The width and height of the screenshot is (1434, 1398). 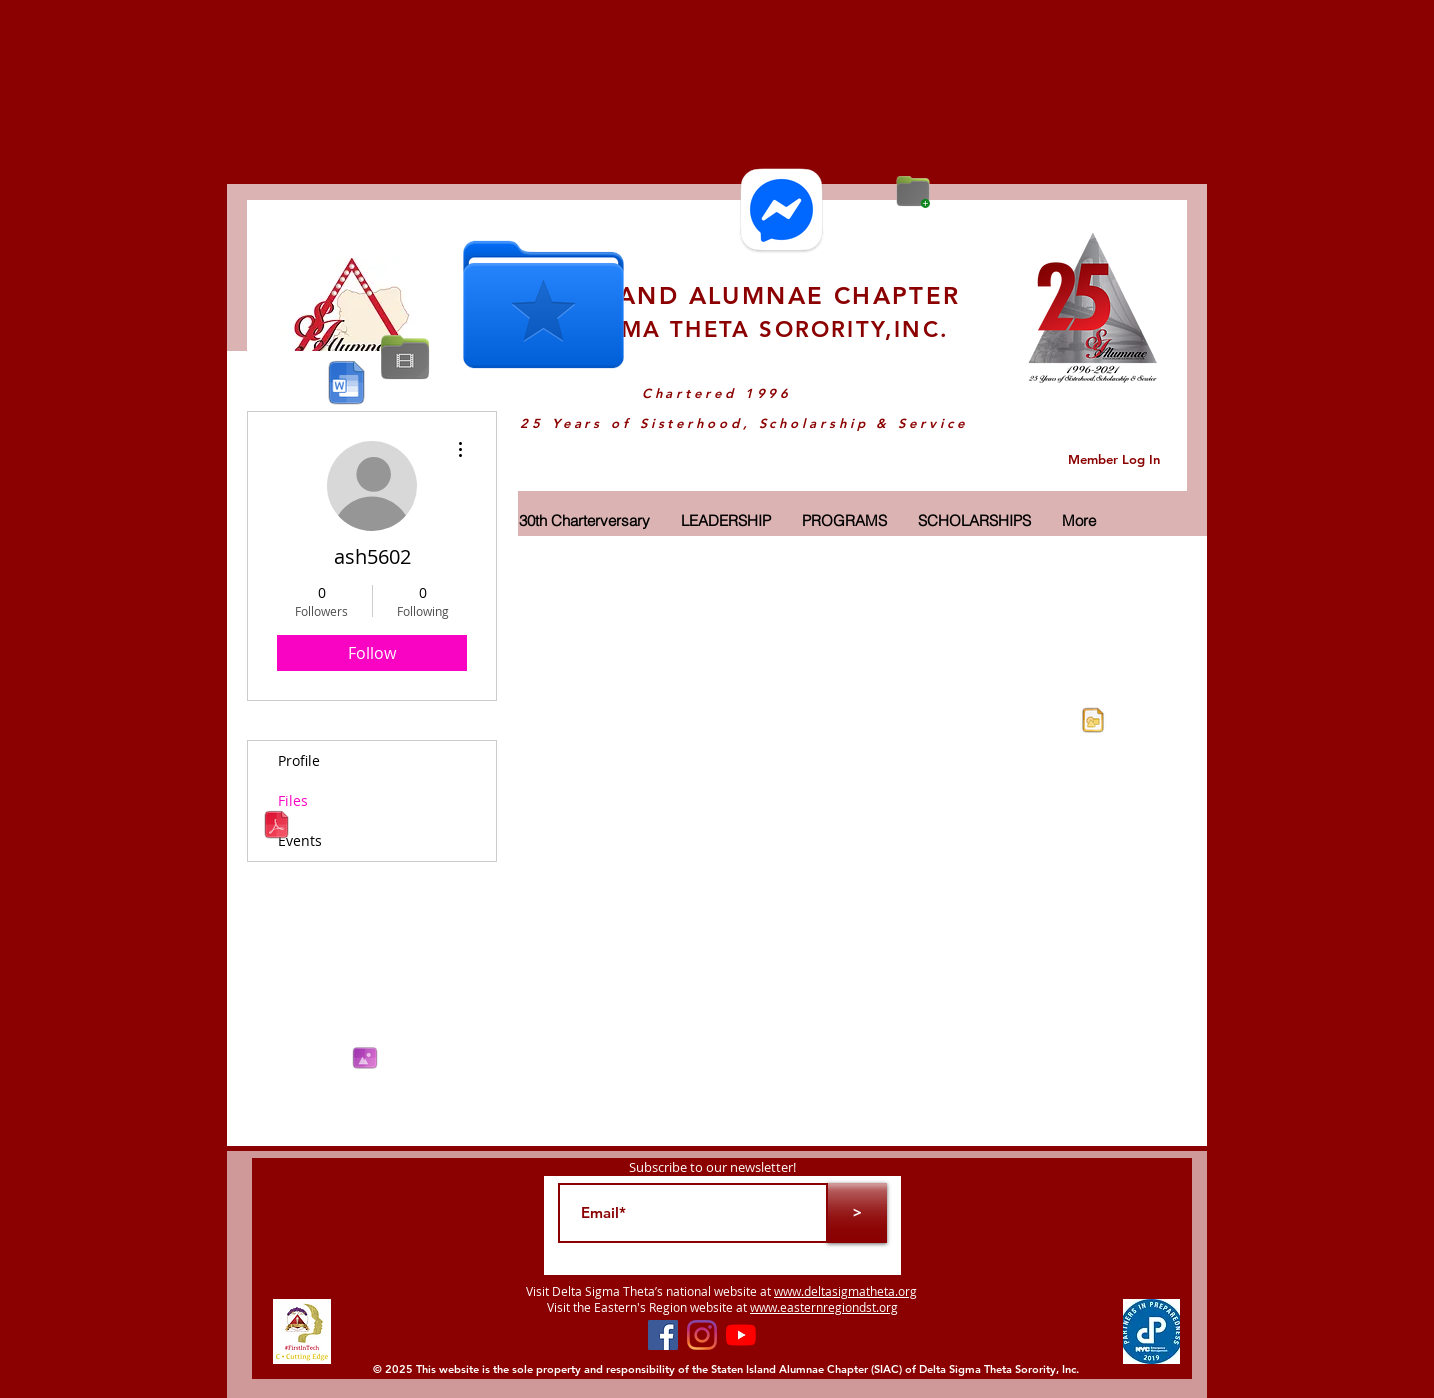 I want to click on indicates an image file type, so click(x=365, y=1057).